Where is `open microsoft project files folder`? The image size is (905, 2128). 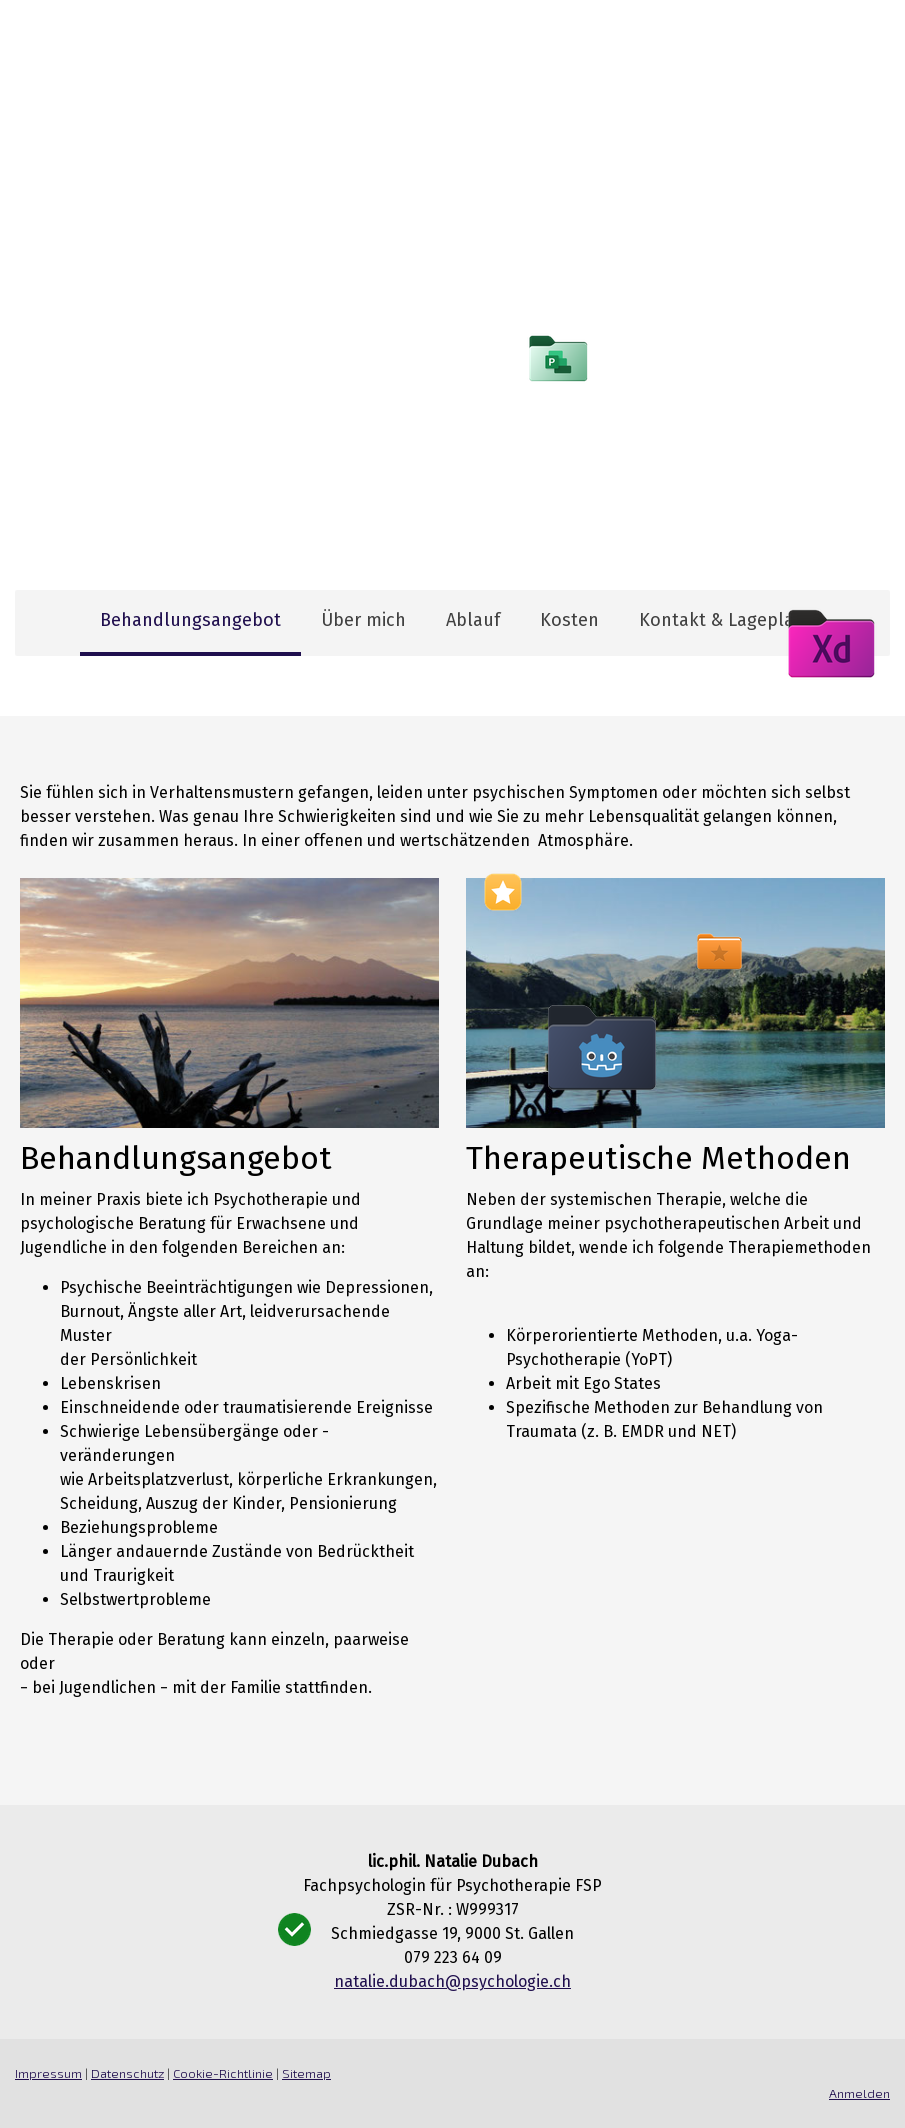 open microsoft project files folder is located at coordinates (558, 360).